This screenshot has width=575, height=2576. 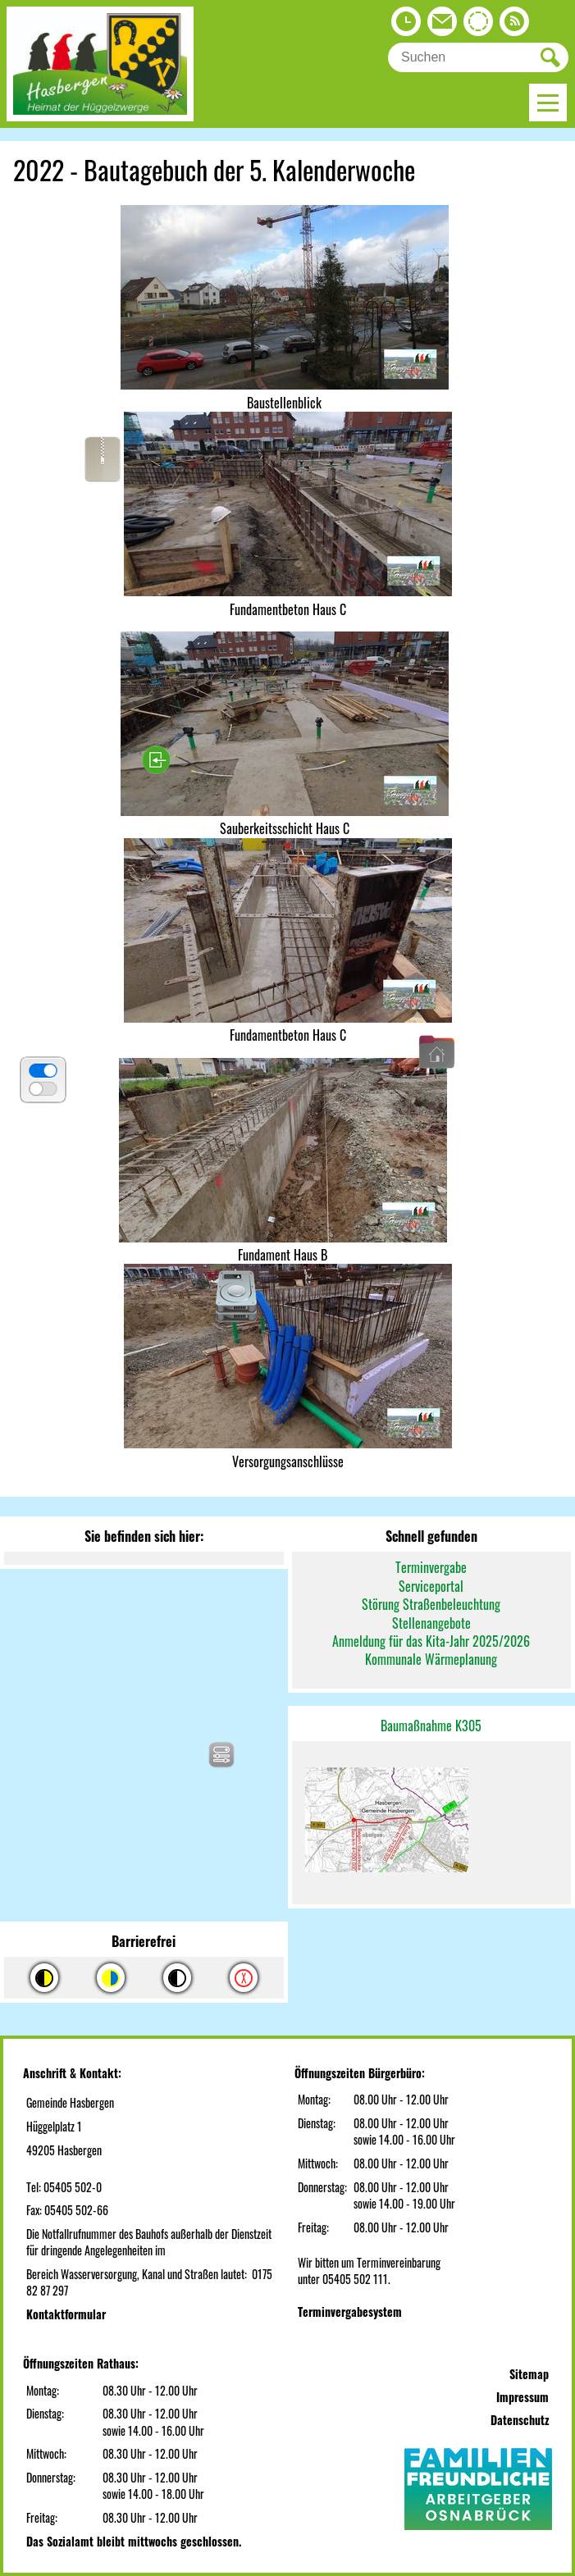 What do you see at coordinates (221, 1755) in the screenshot?
I see `open interface design preferences` at bounding box center [221, 1755].